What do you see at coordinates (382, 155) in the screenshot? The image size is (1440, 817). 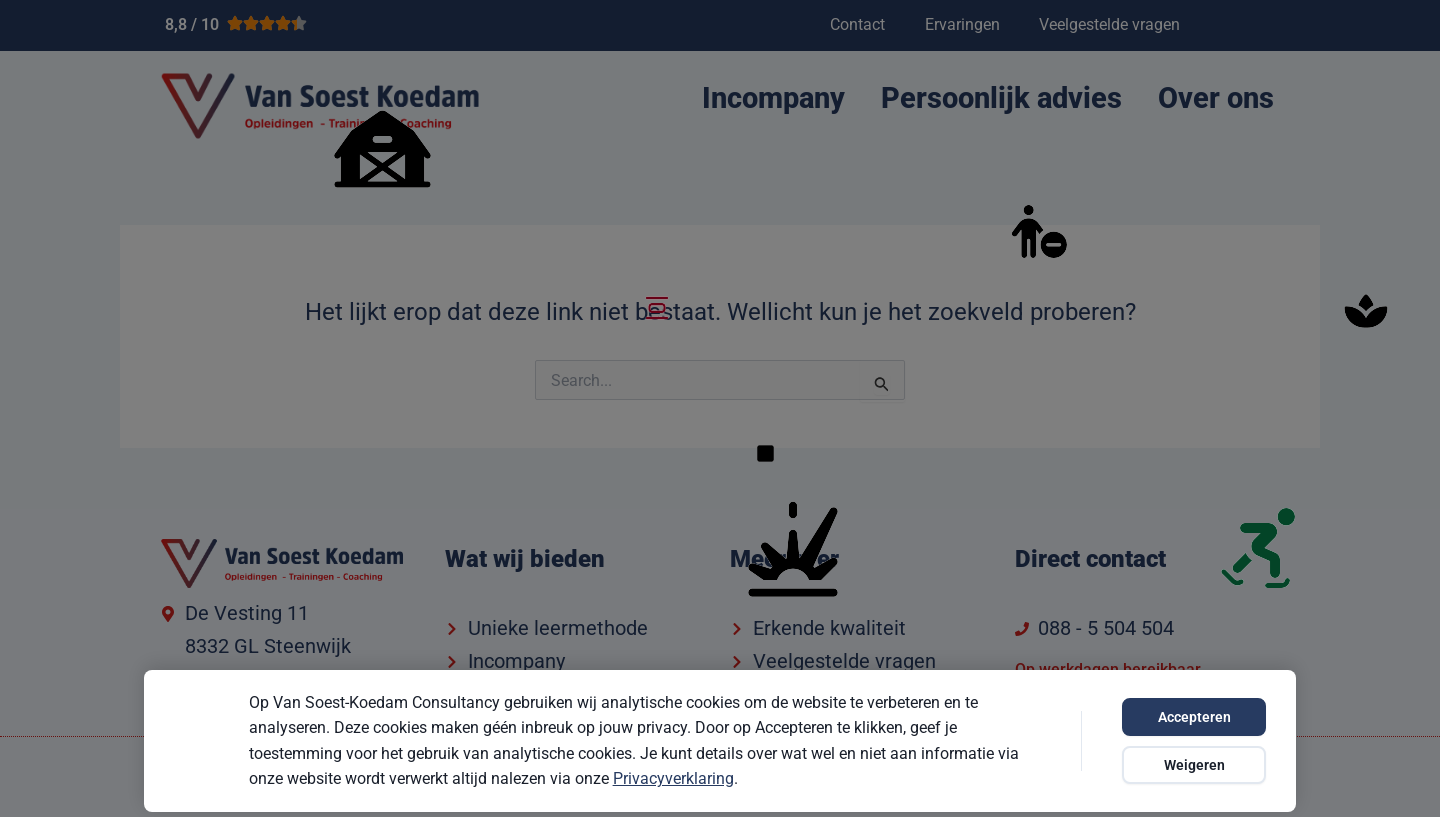 I see `access farm or agricultural settings` at bounding box center [382, 155].